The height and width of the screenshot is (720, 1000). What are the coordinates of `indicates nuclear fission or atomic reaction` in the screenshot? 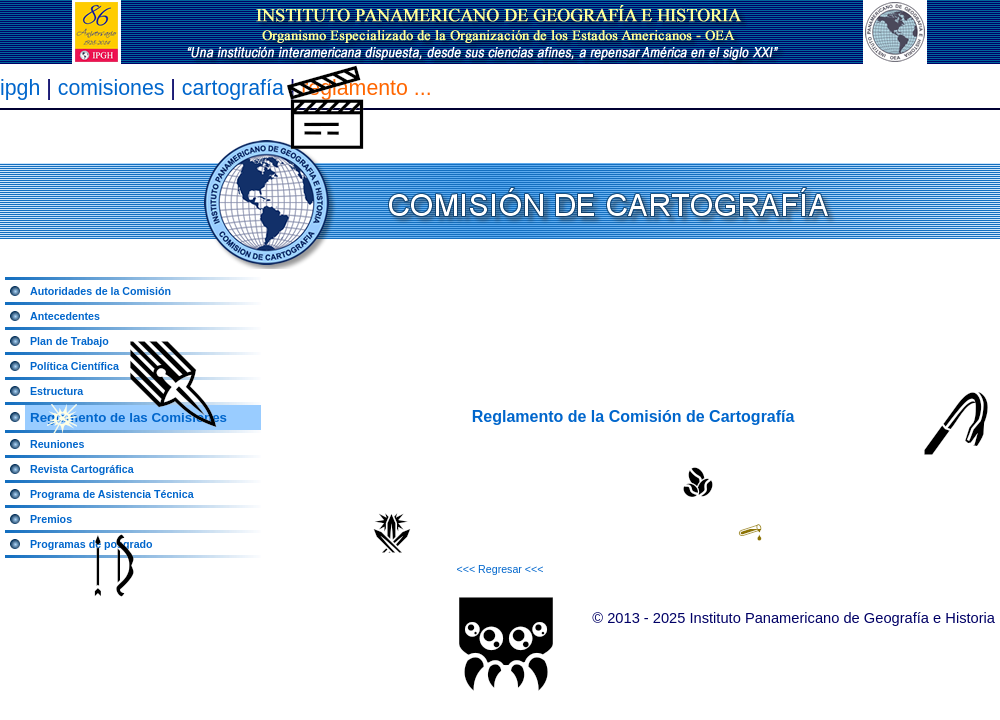 It's located at (62, 419).